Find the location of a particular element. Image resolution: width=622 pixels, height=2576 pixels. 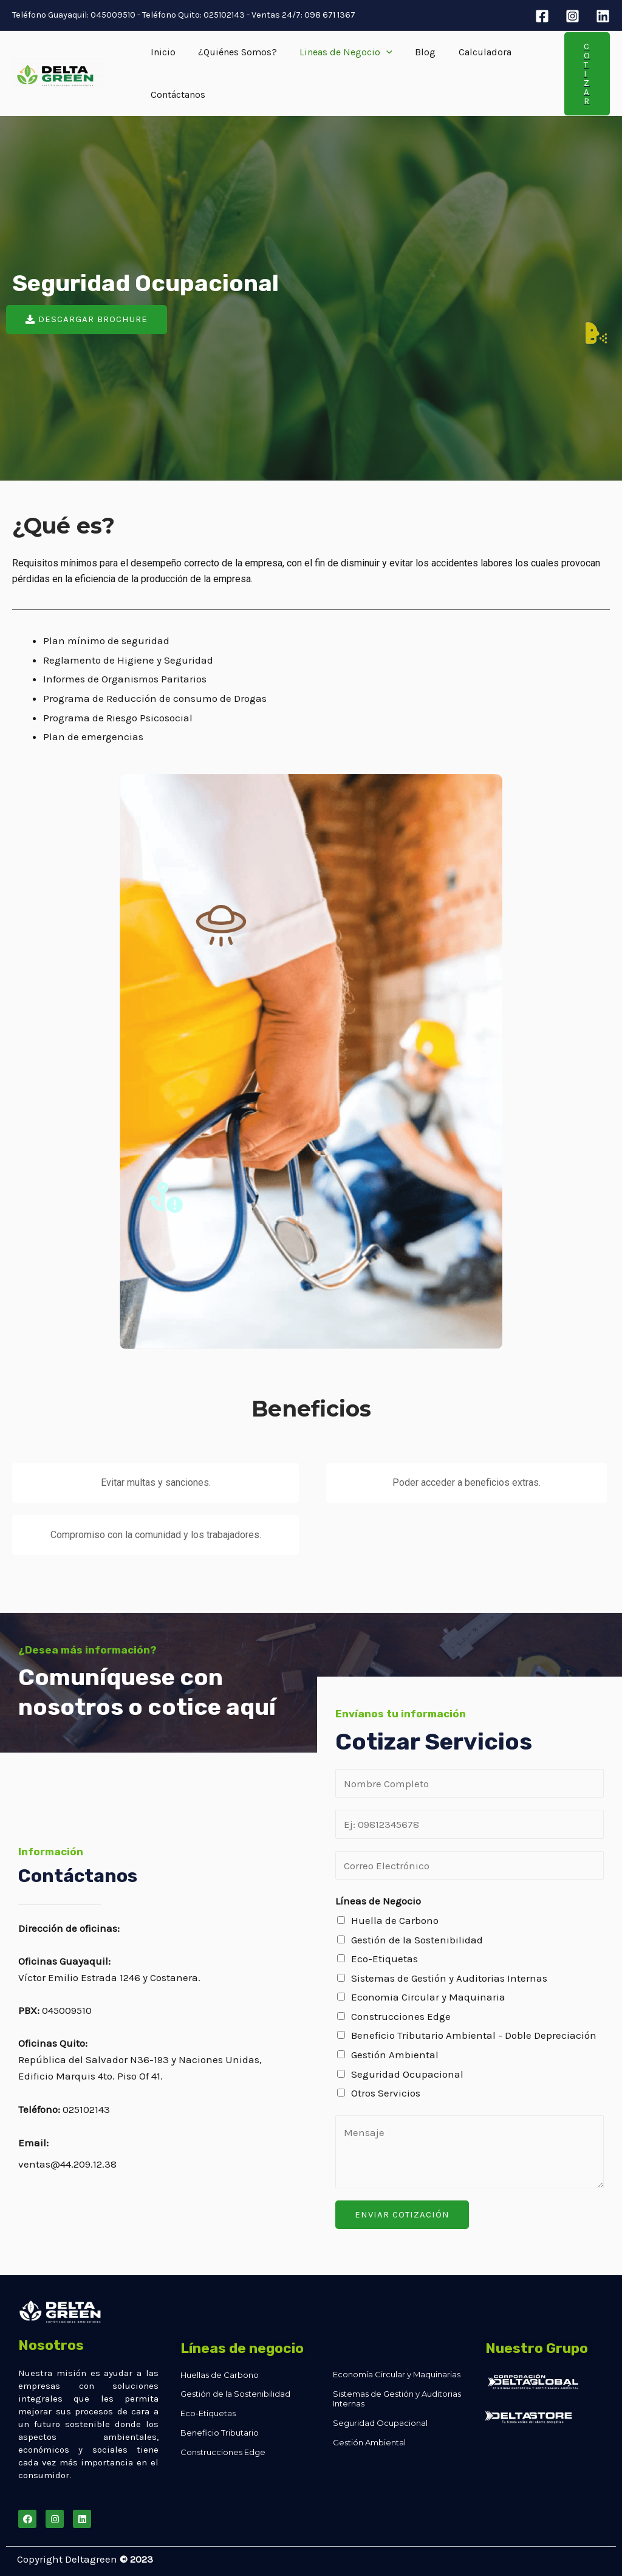

anchor point warning or error is located at coordinates (165, 1197).